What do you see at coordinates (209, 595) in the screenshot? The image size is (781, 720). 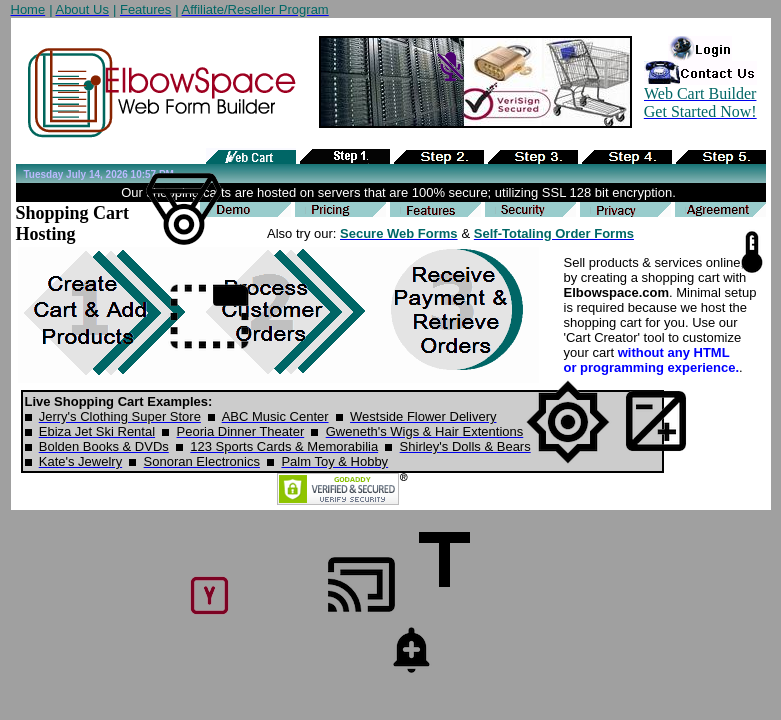 I see `indicates a keyboard key or shortcut for the letter Y` at bounding box center [209, 595].